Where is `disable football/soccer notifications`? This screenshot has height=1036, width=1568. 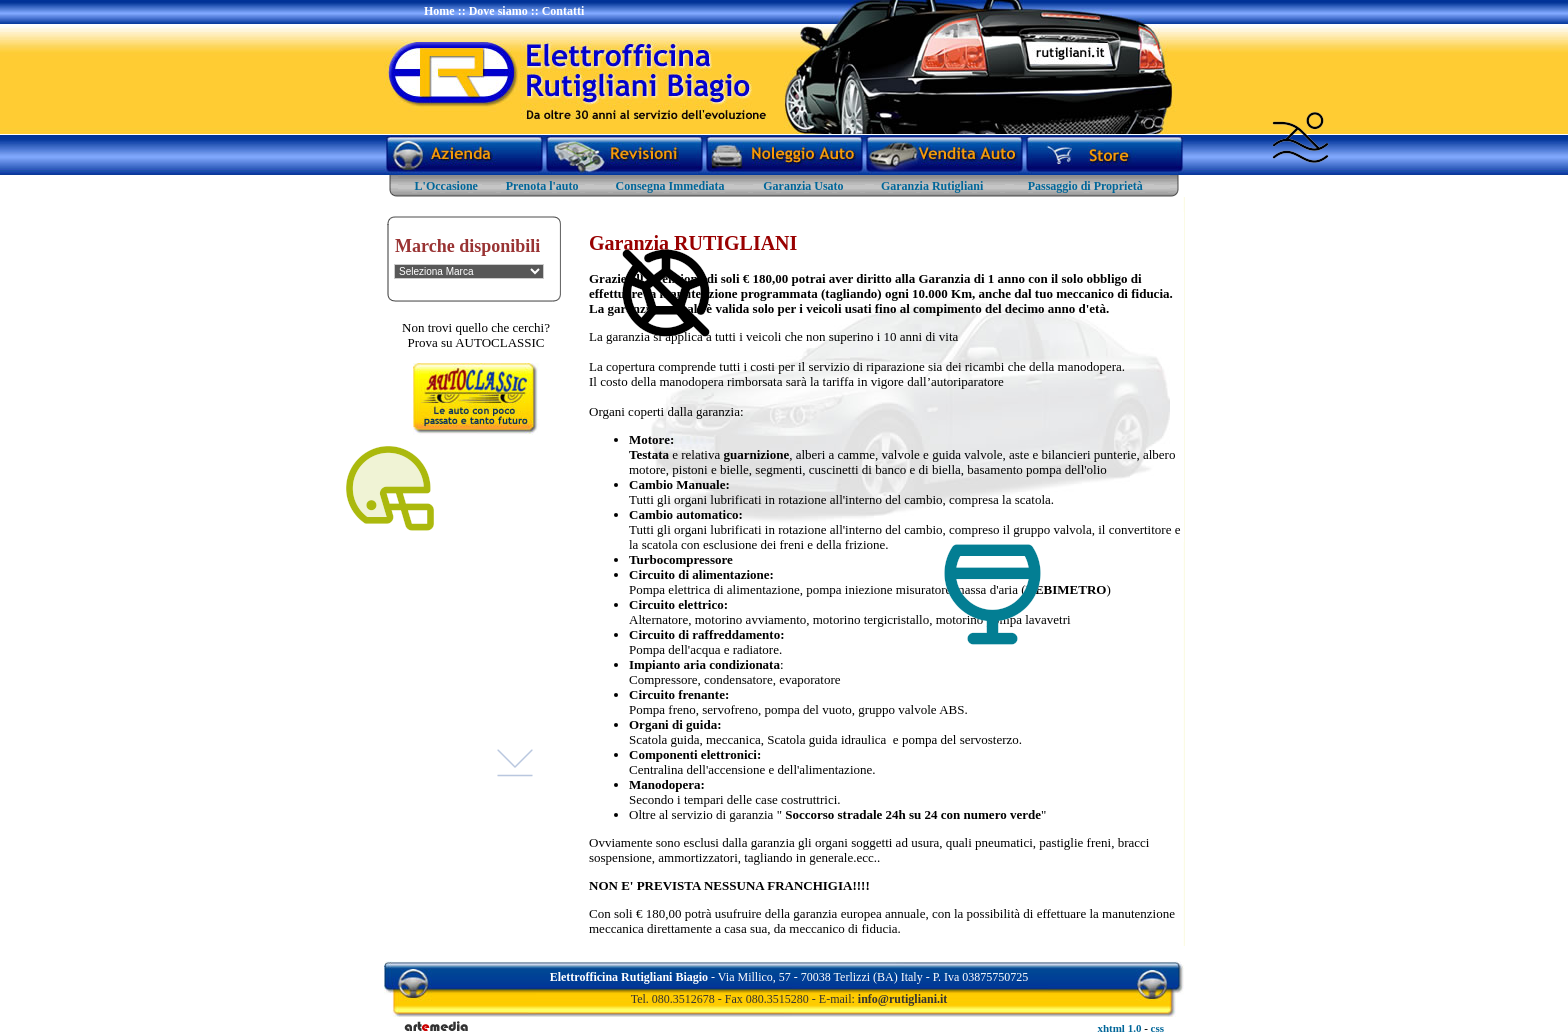 disable football/soccer notifications is located at coordinates (666, 293).